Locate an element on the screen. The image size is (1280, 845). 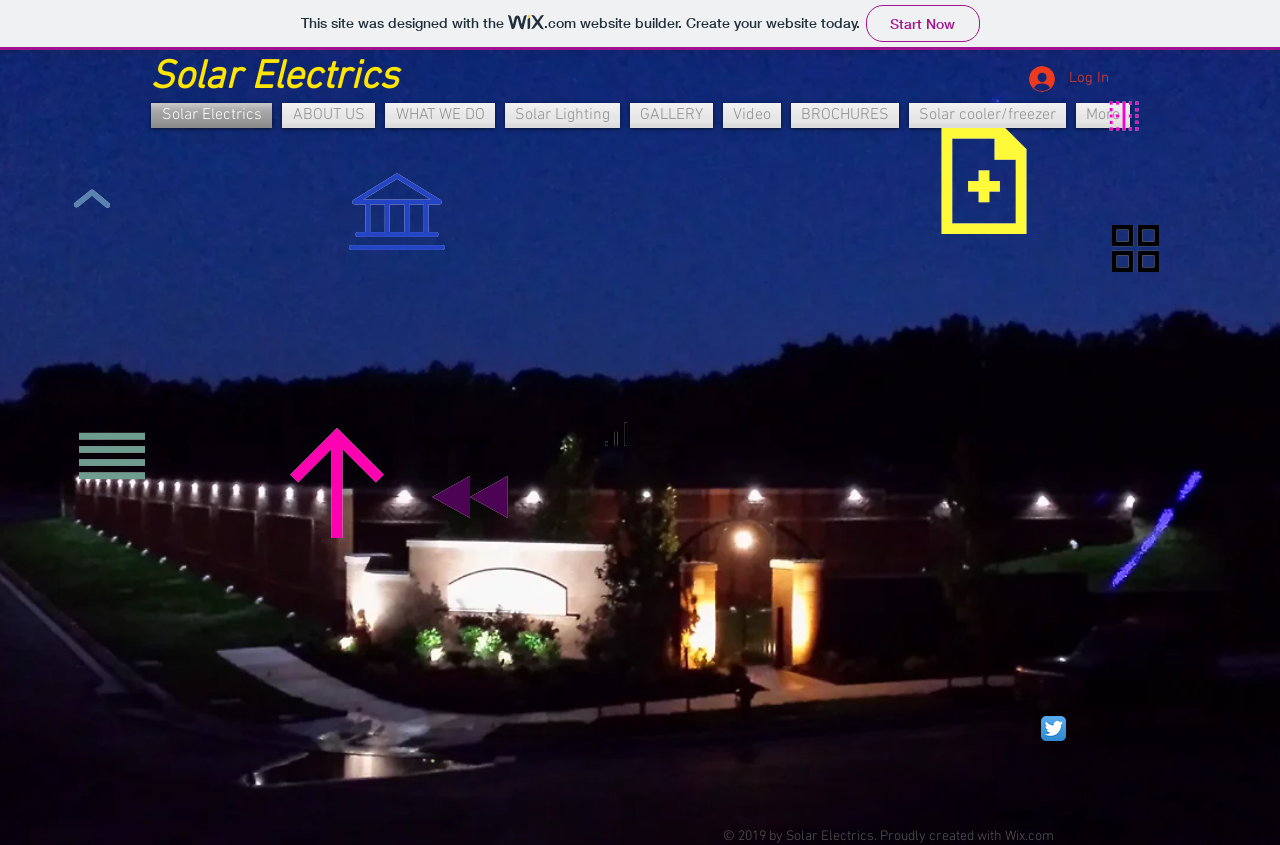
add a vertical border to selected cells is located at coordinates (1124, 116).